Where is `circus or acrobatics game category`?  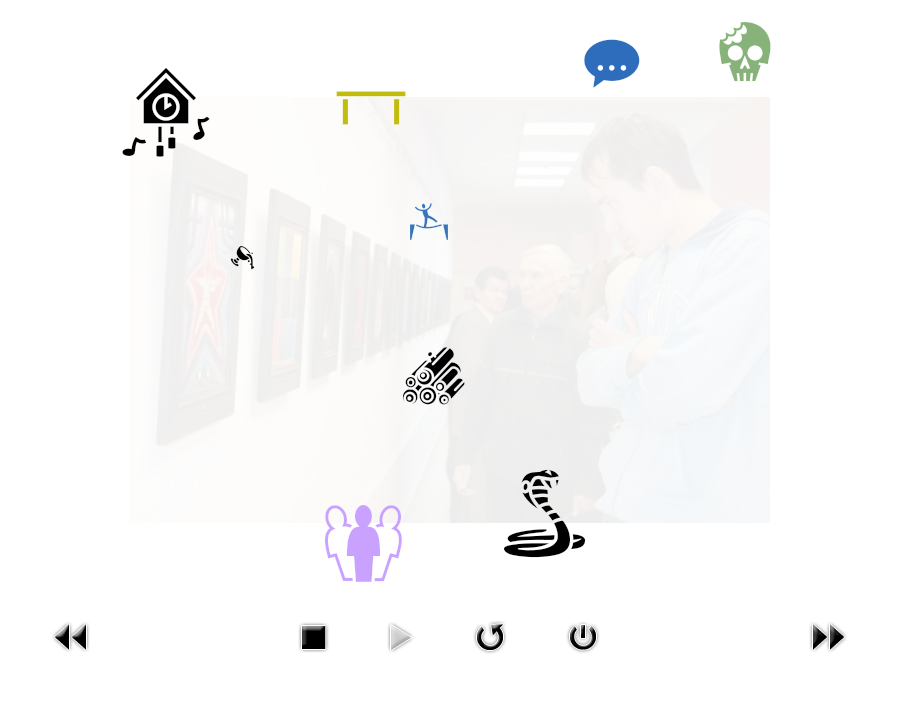
circus or acrobatics game category is located at coordinates (429, 221).